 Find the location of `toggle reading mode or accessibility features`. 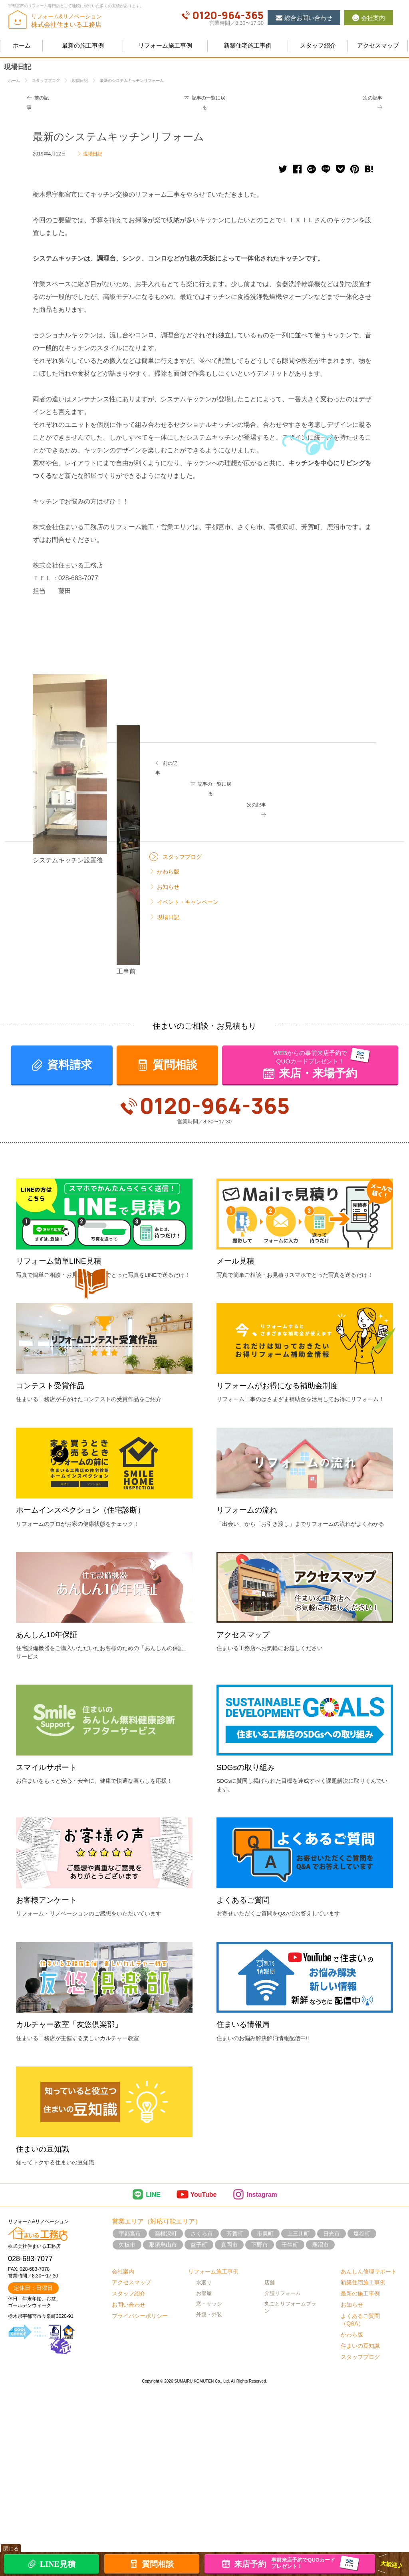

toggle reading mode or accessibility features is located at coordinates (308, 442).